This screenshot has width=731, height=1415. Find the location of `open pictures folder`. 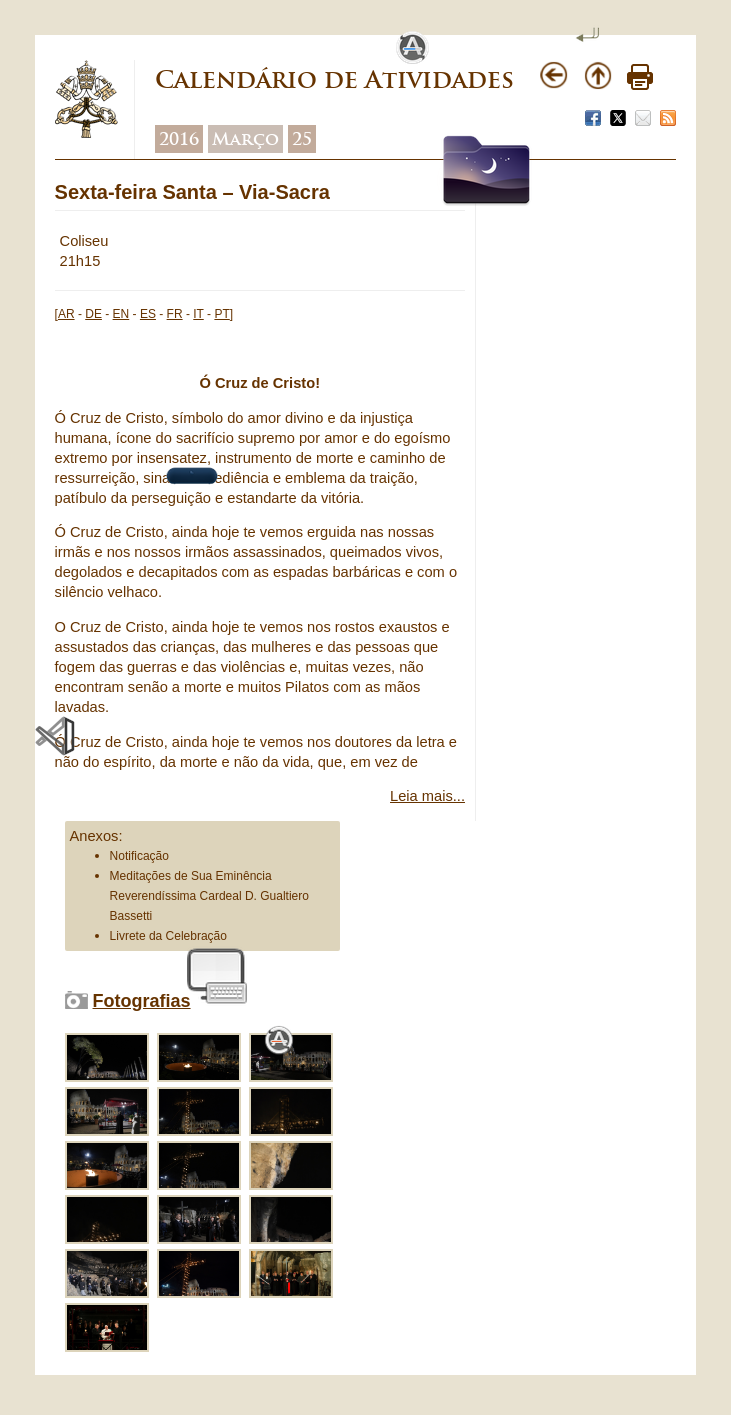

open pictures folder is located at coordinates (486, 172).